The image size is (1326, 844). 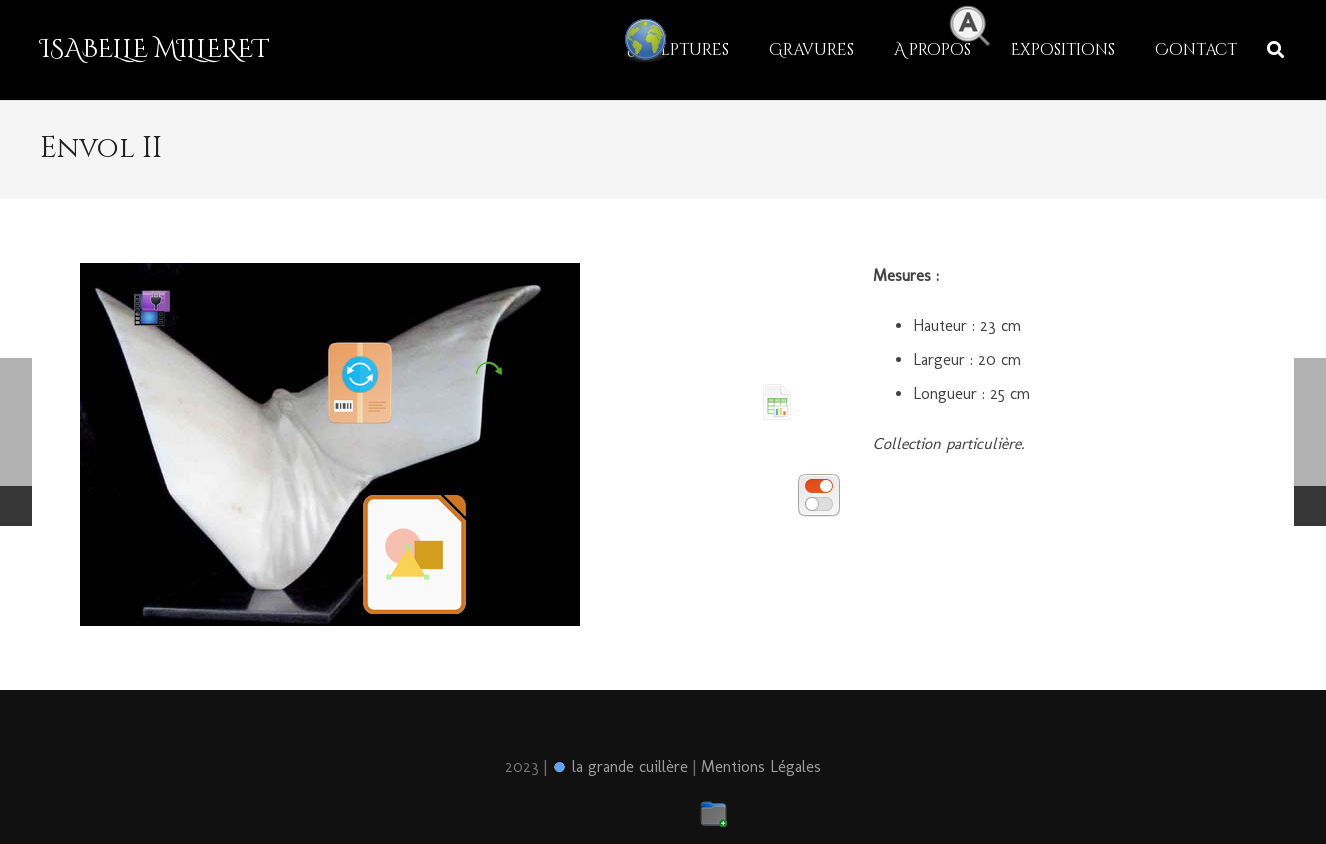 What do you see at coordinates (713, 813) in the screenshot?
I see `create a new folder` at bounding box center [713, 813].